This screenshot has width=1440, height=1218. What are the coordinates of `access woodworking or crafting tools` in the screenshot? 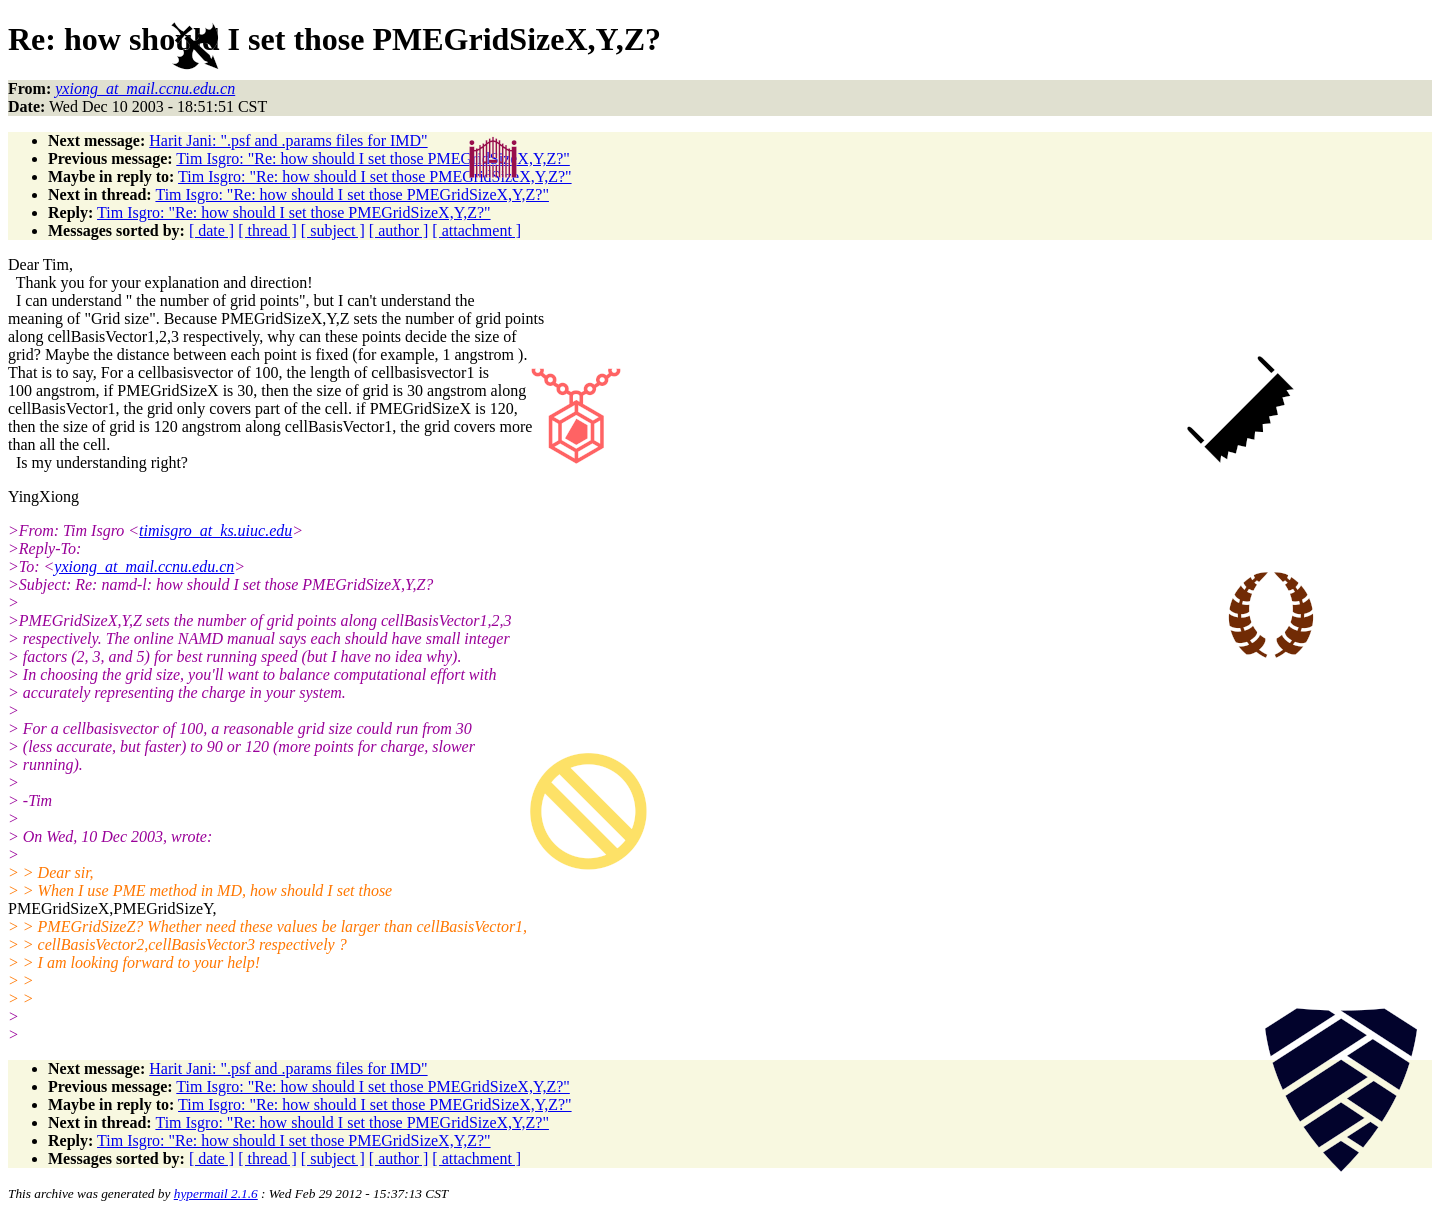 It's located at (1240, 409).